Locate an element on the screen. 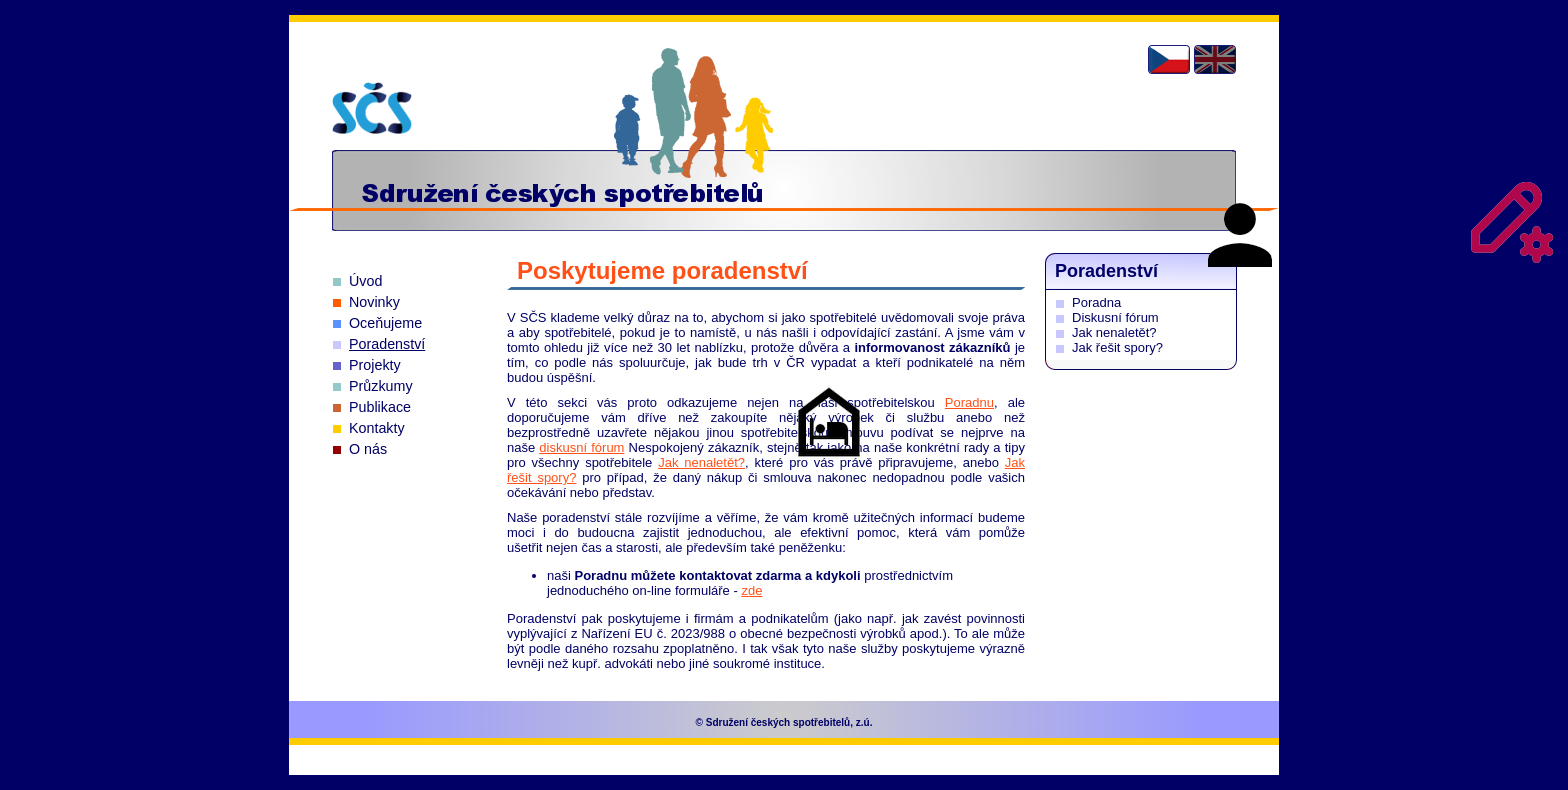 The height and width of the screenshot is (790, 1568). find nearby overnight shelters or accommodations is located at coordinates (829, 422).